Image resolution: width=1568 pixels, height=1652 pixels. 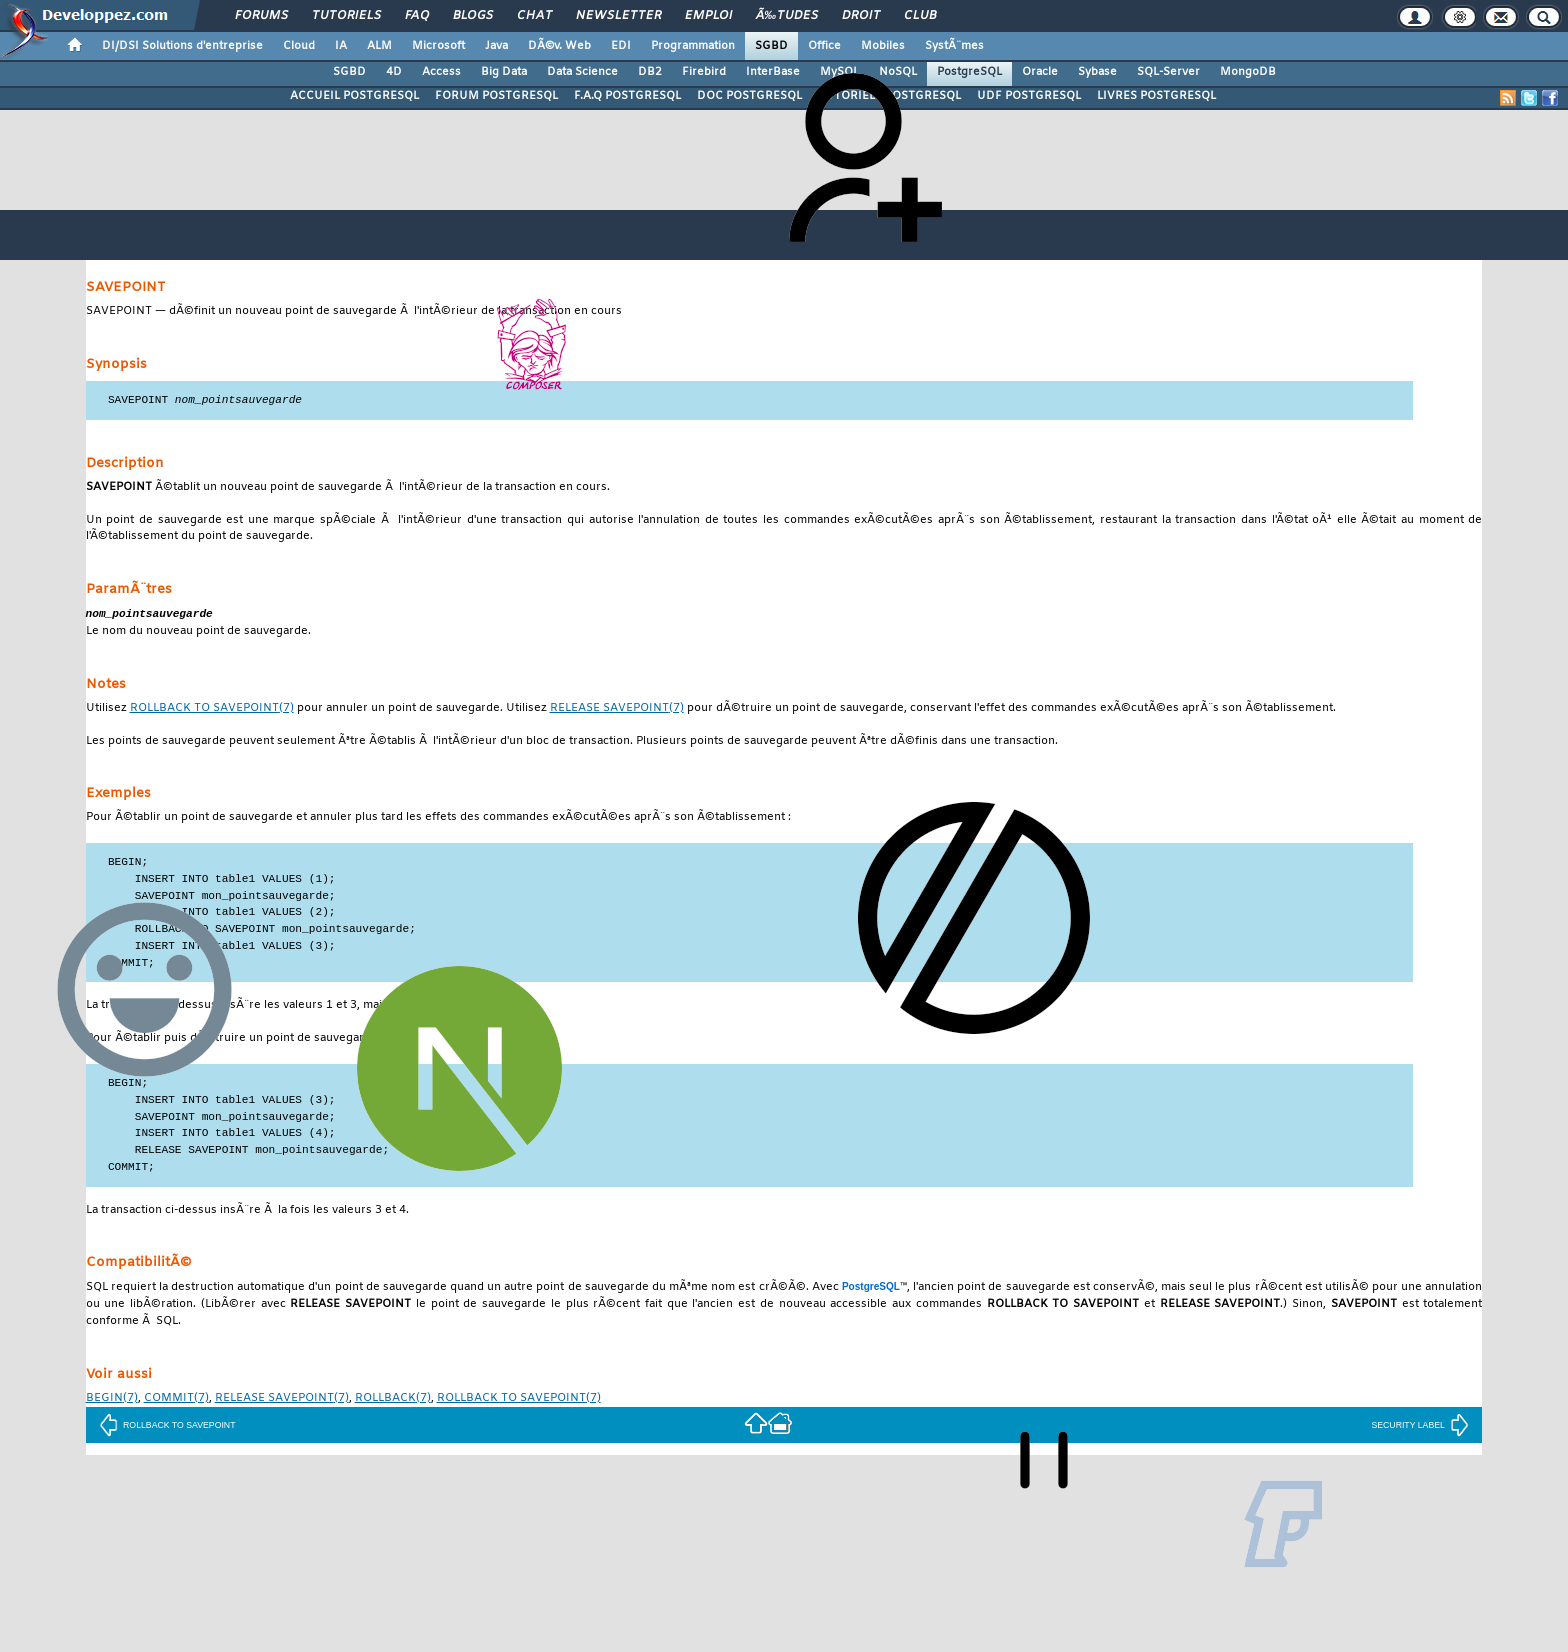 What do you see at coordinates (531, 344) in the screenshot?
I see `visit the Composer website or documentation` at bounding box center [531, 344].